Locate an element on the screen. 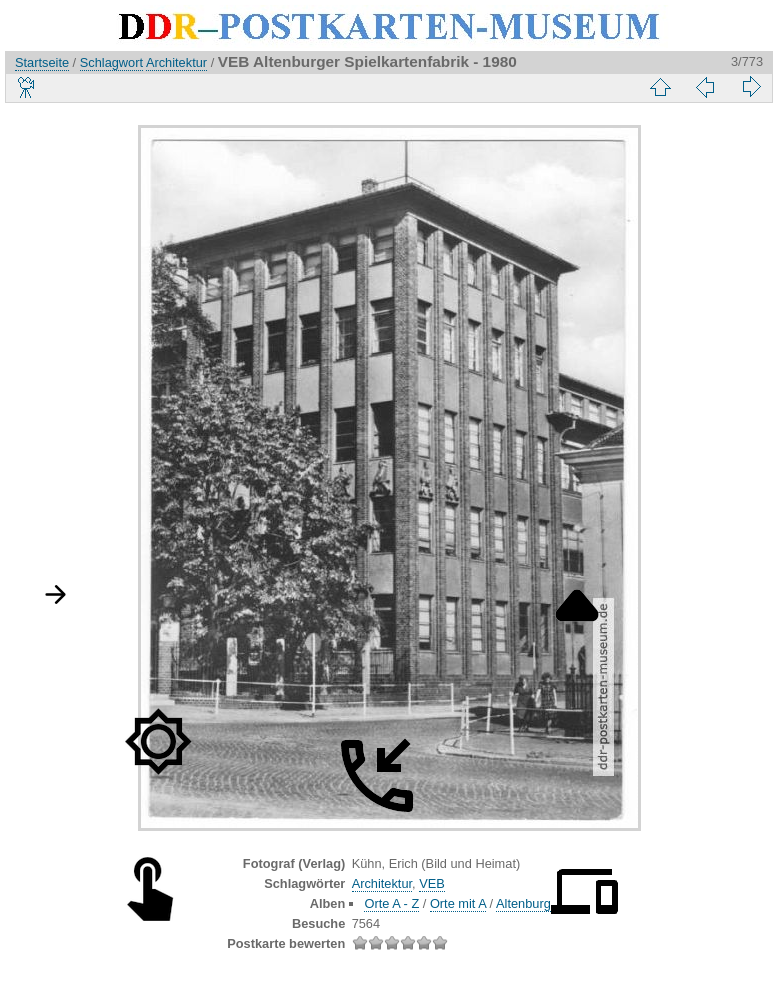  manage connected devices is located at coordinates (584, 891).